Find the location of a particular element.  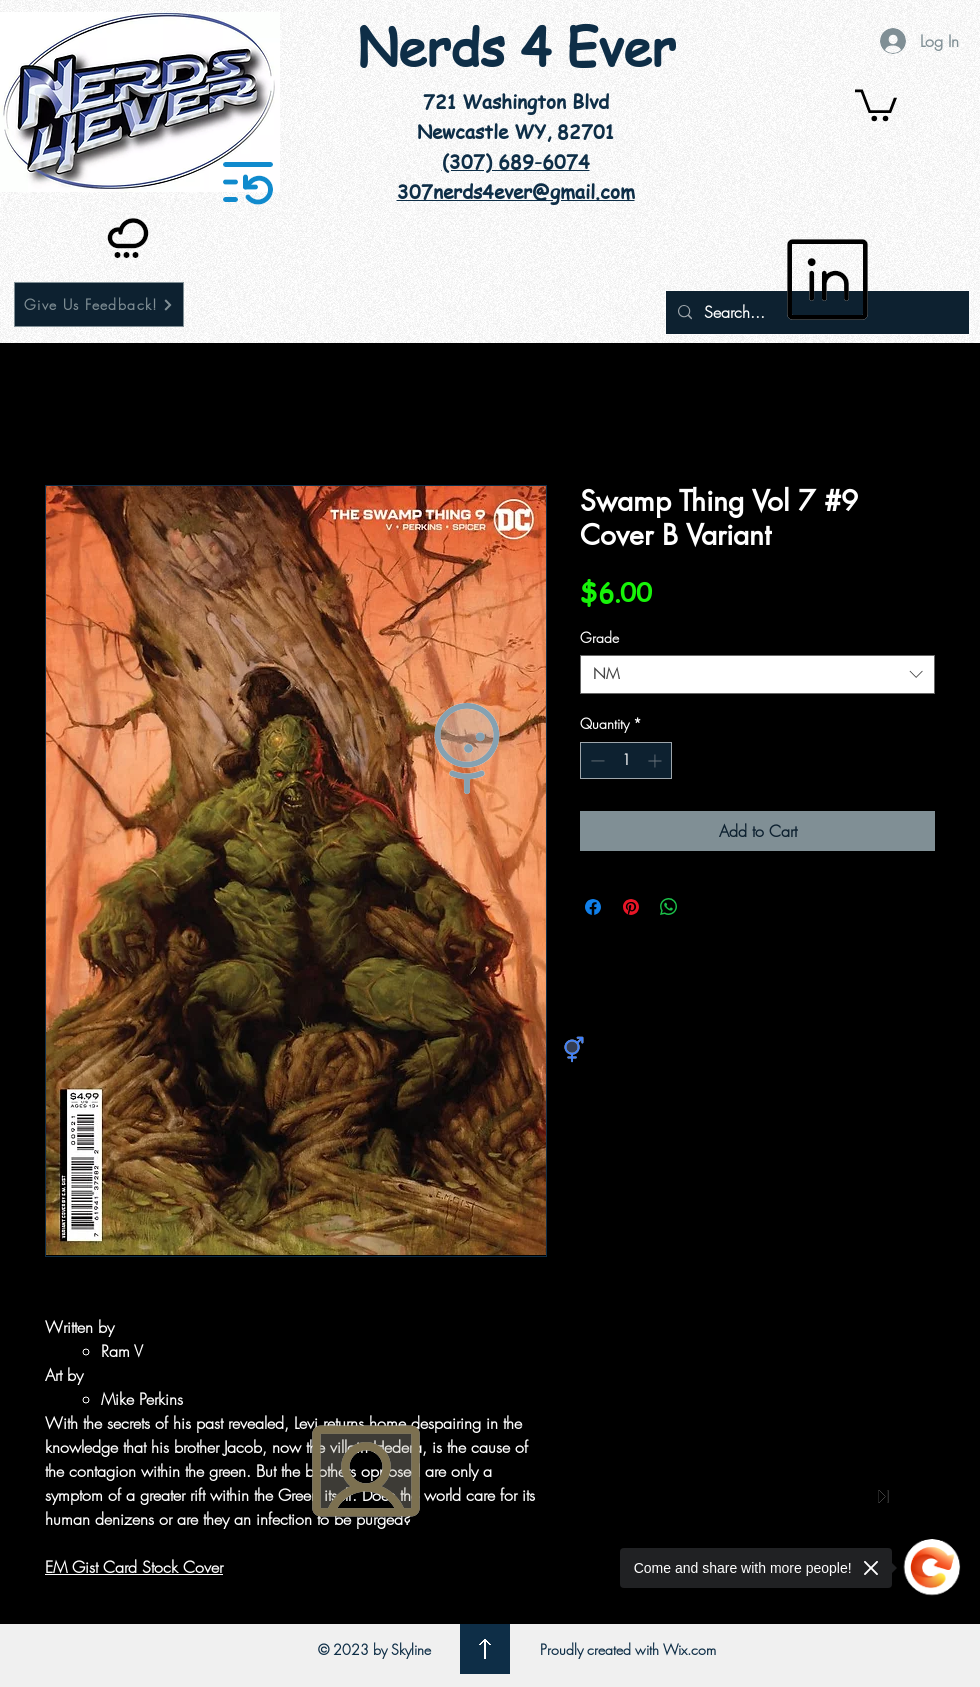

skip to next track or item is located at coordinates (883, 1496).